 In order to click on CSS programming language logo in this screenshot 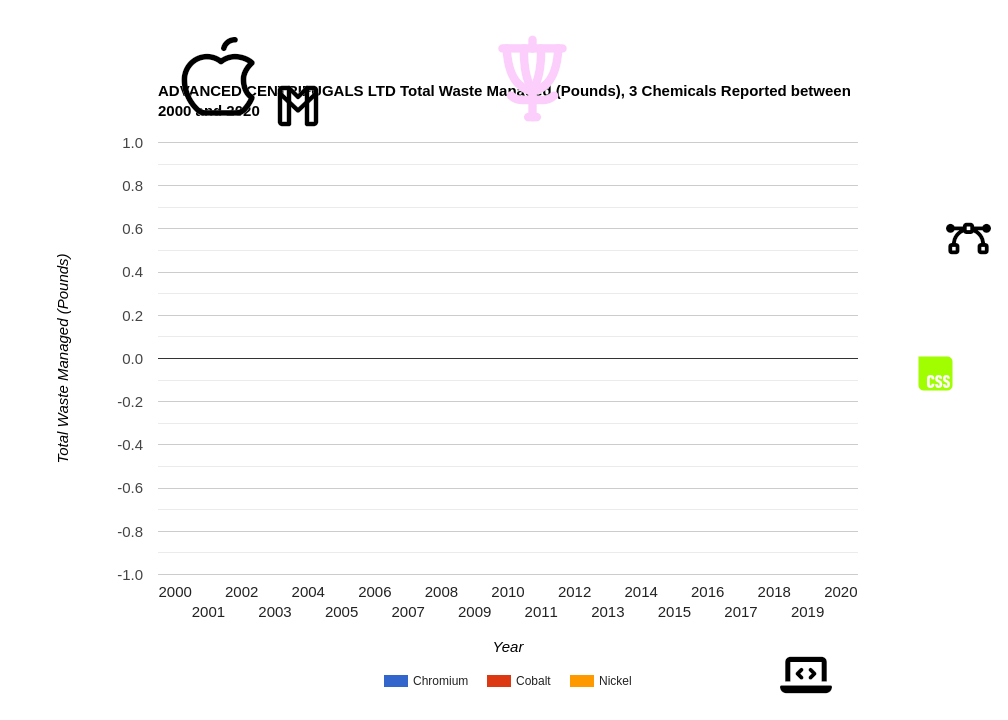, I will do `click(935, 373)`.